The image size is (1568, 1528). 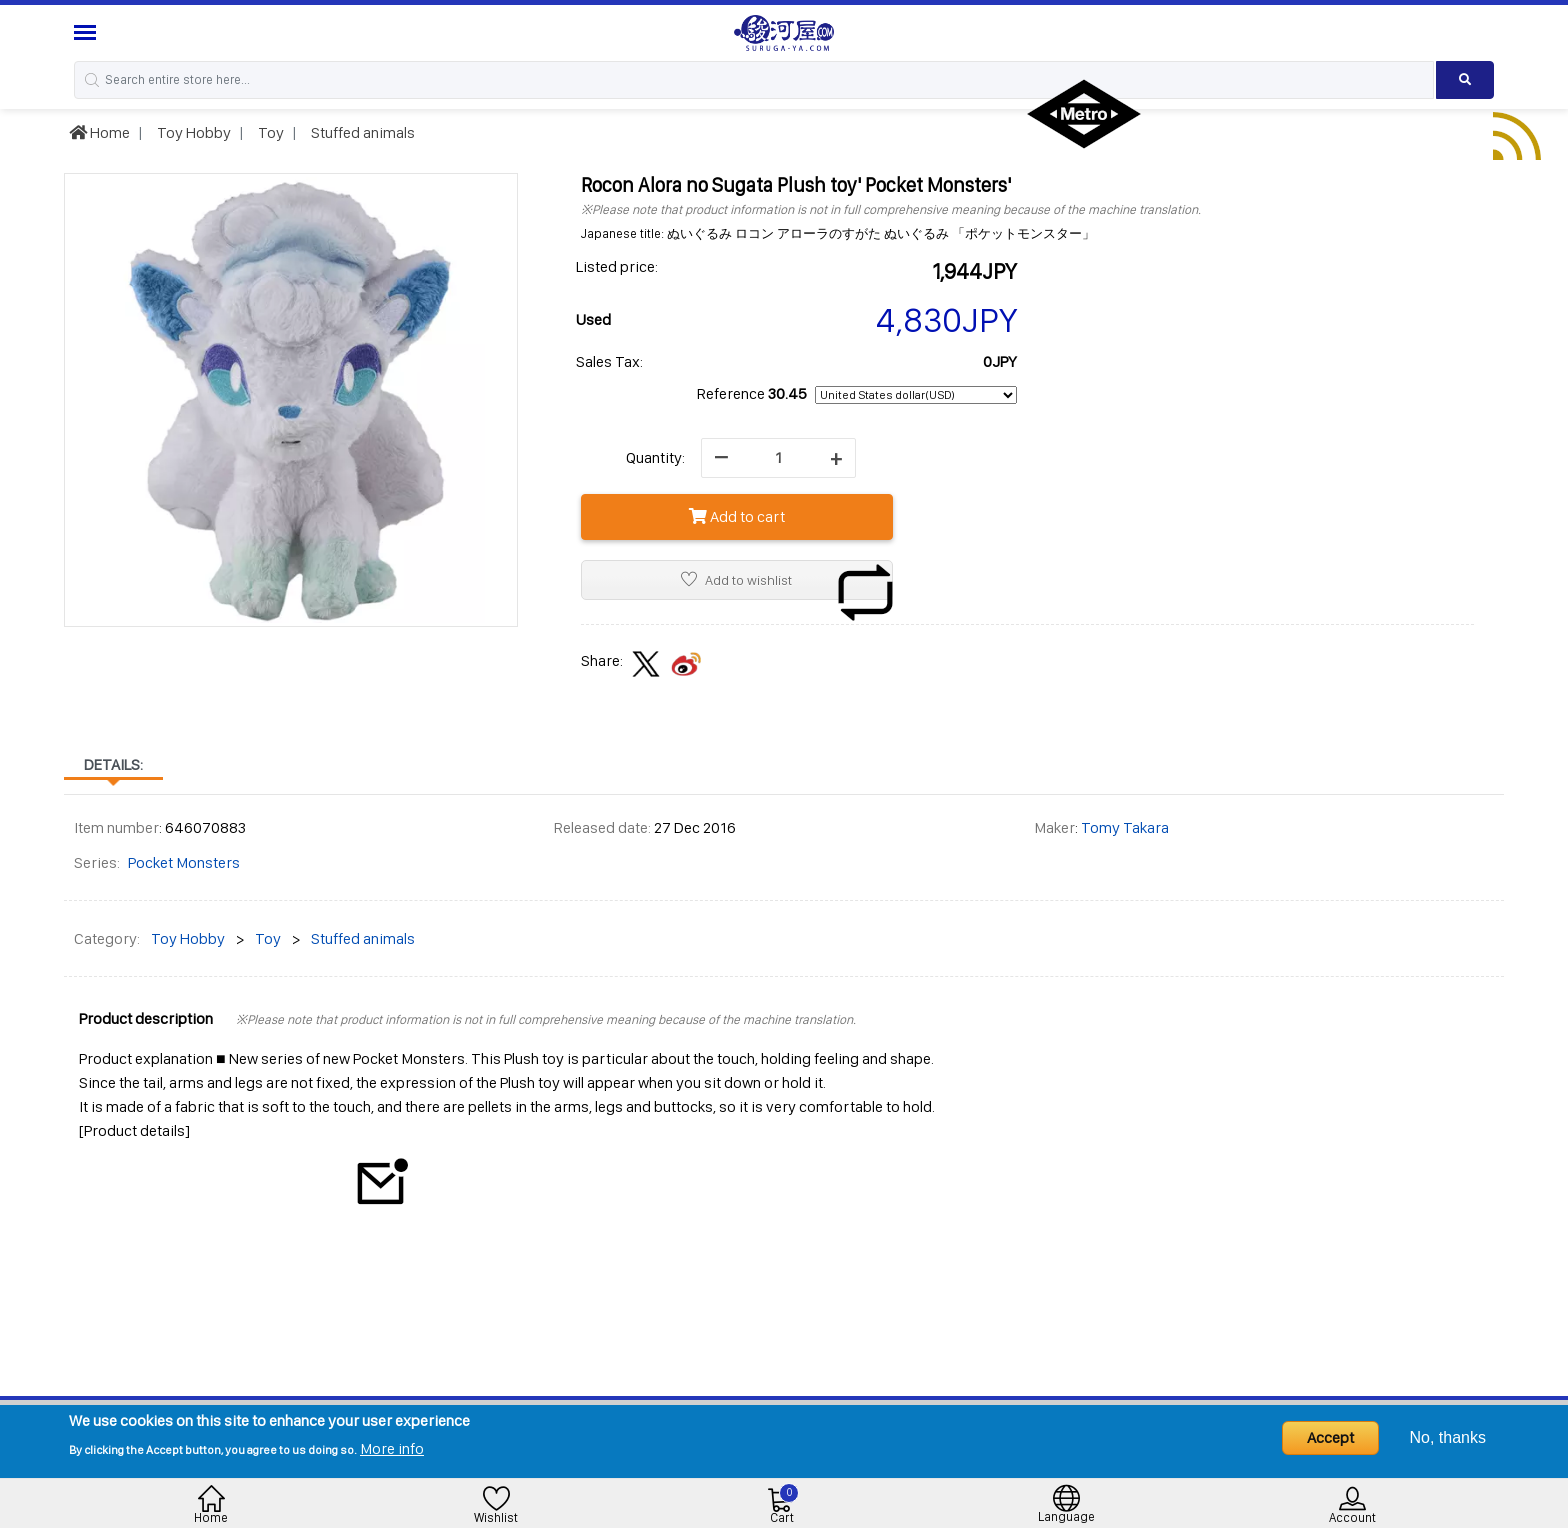 What do you see at coordinates (1517, 136) in the screenshot?
I see `subscribe to RSS feed` at bounding box center [1517, 136].